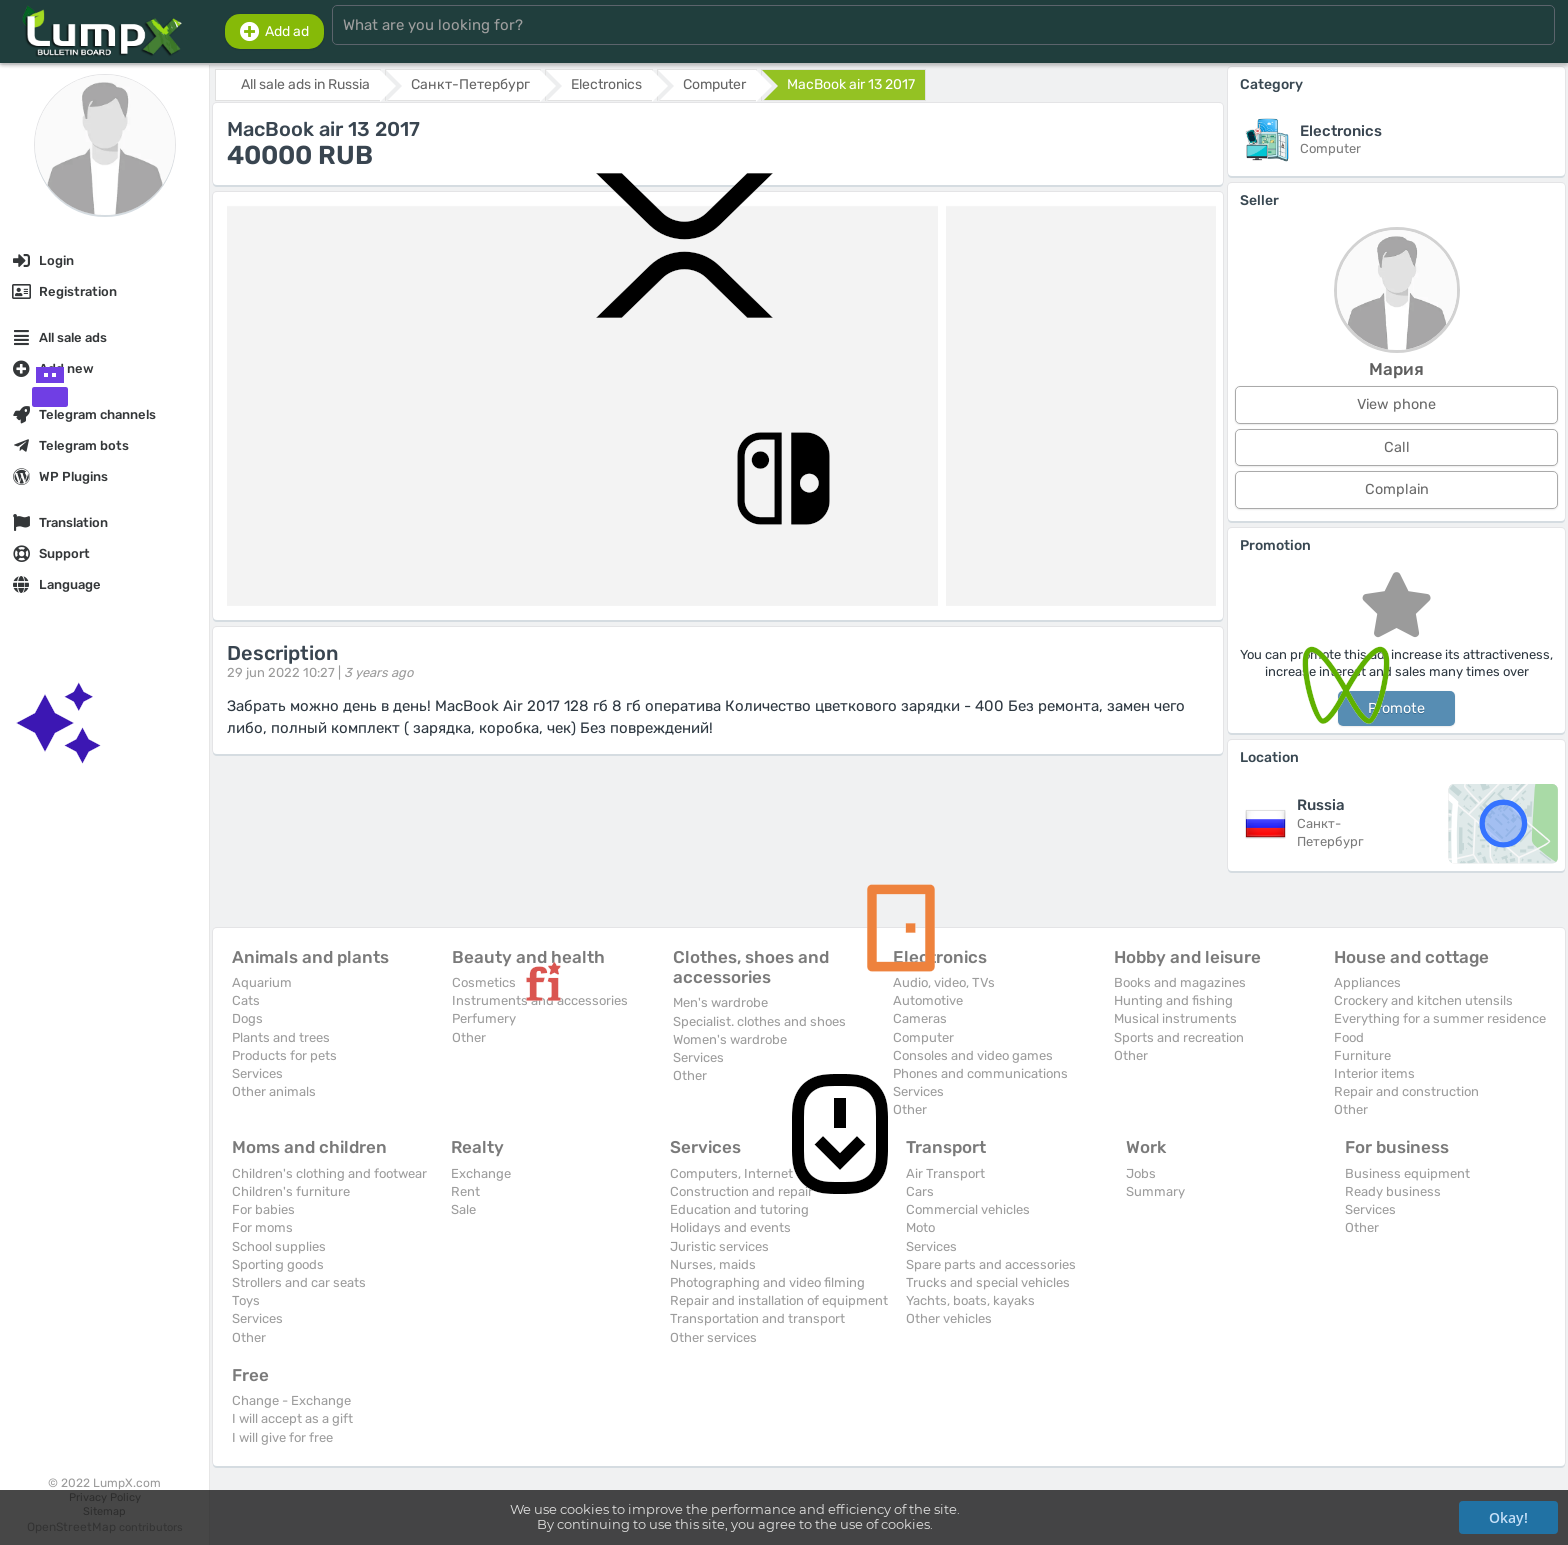 The image size is (1568, 1545). I want to click on access USB flash drive contents, so click(50, 387).